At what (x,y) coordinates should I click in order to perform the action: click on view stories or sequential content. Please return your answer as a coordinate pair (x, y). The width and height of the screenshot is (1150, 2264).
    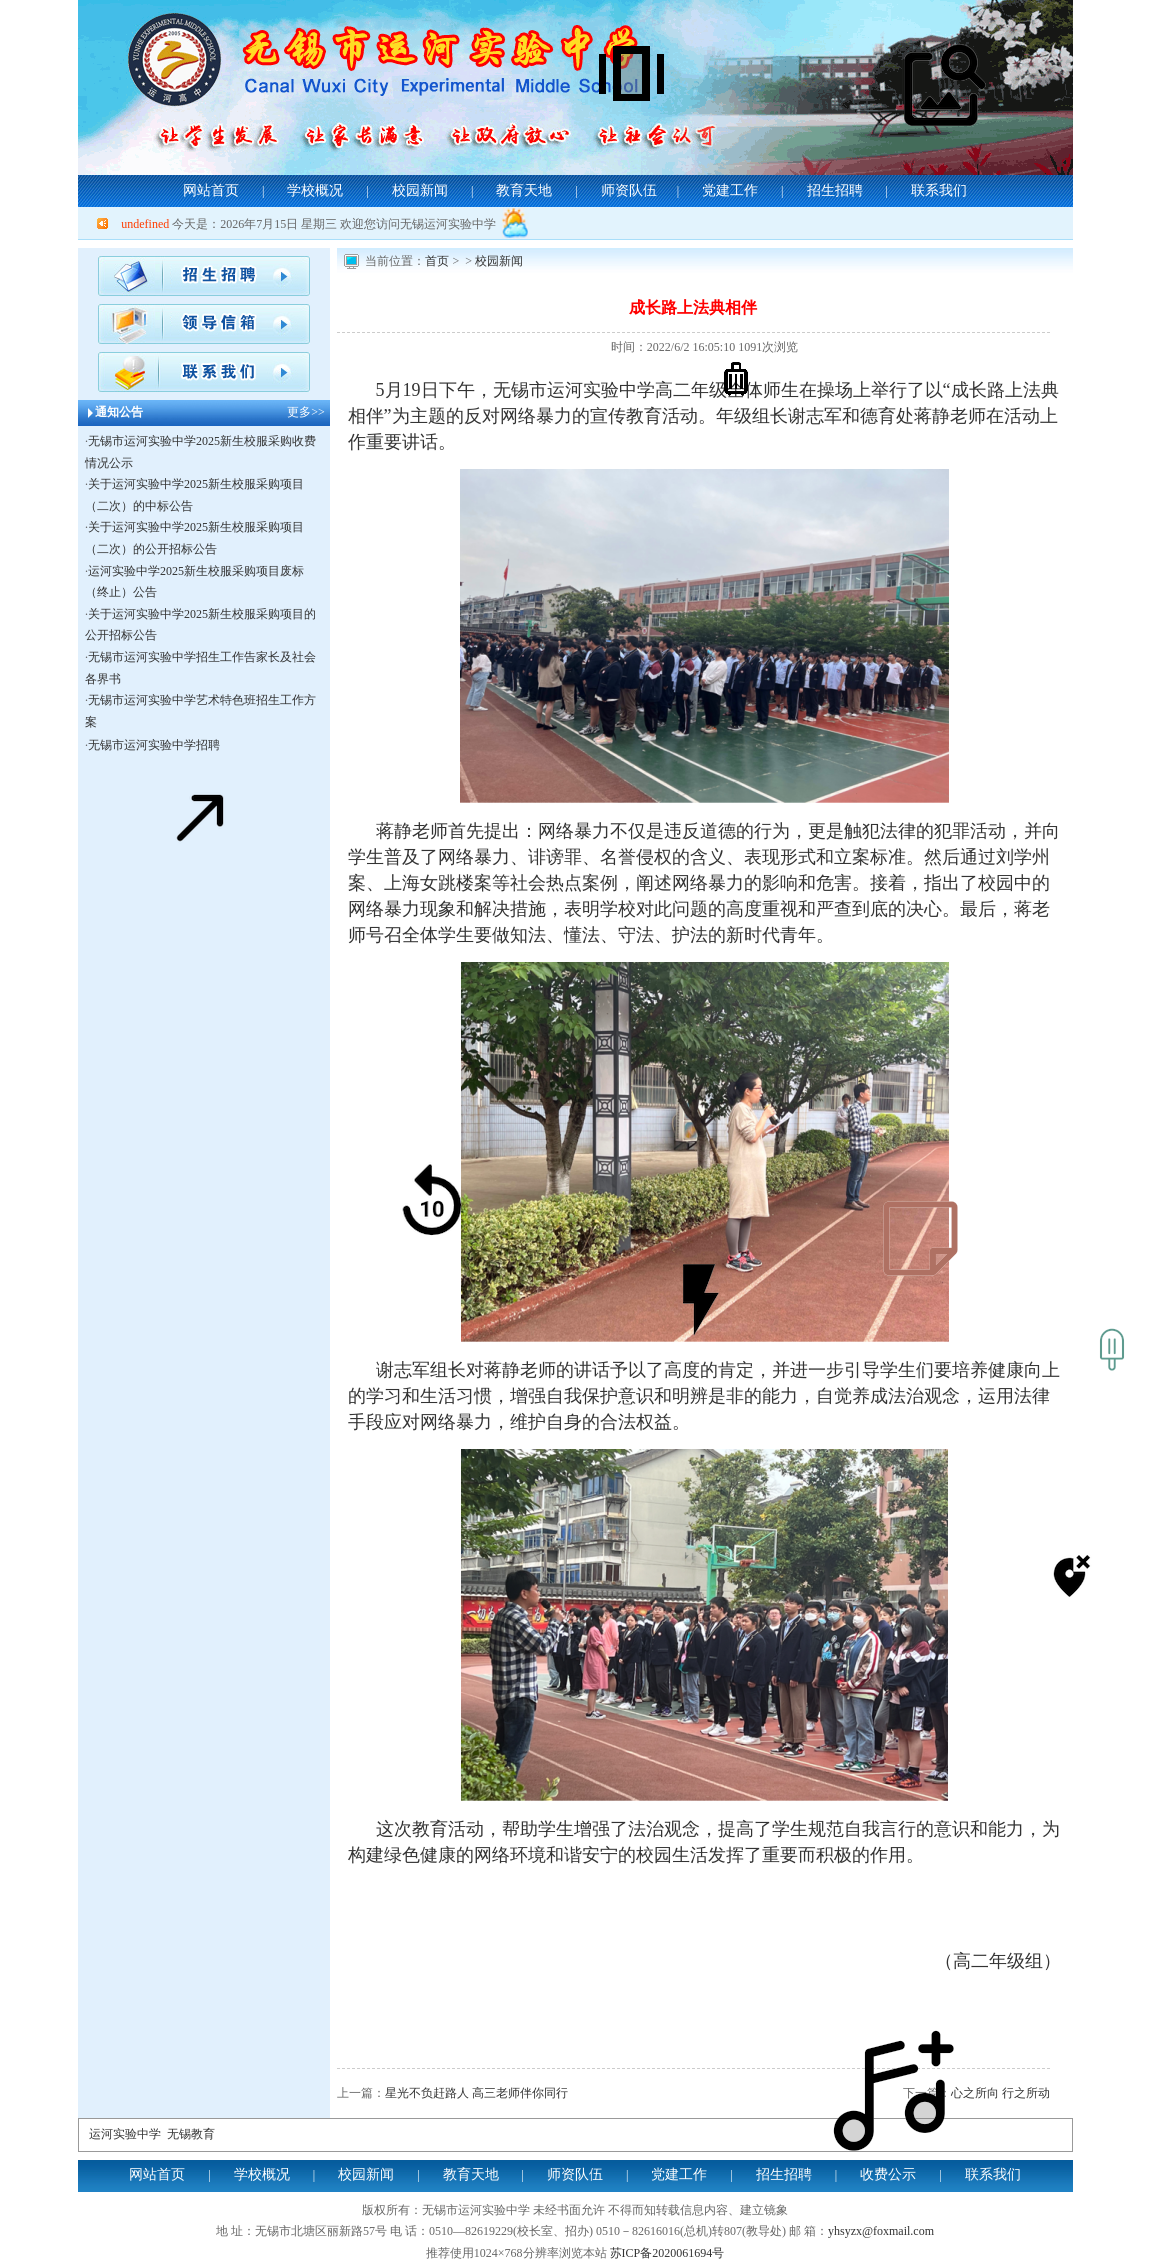
    Looking at the image, I should click on (631, 75).